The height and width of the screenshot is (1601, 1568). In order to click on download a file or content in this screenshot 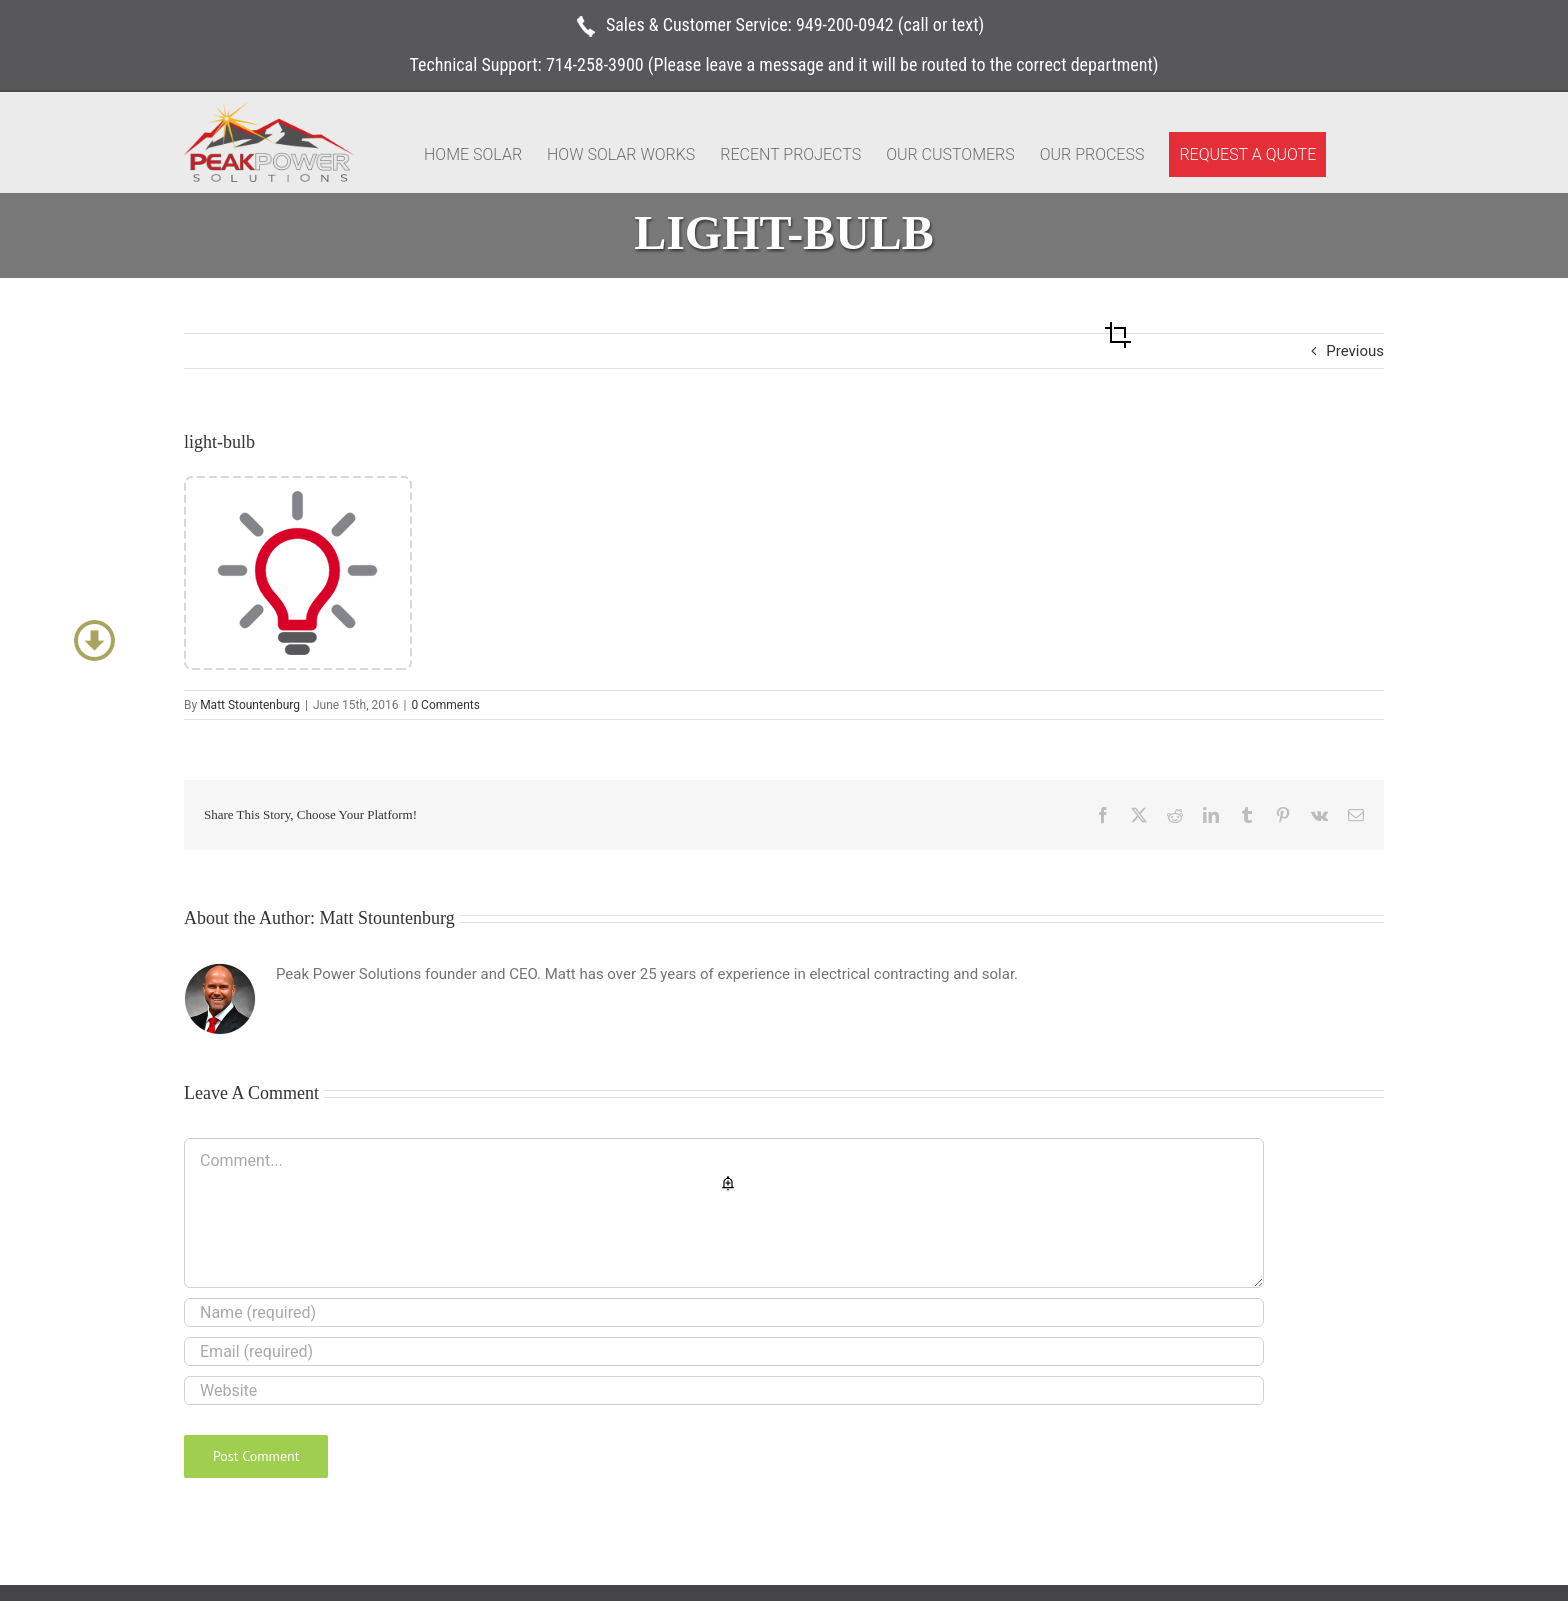, I will do `click(94, 640)`.